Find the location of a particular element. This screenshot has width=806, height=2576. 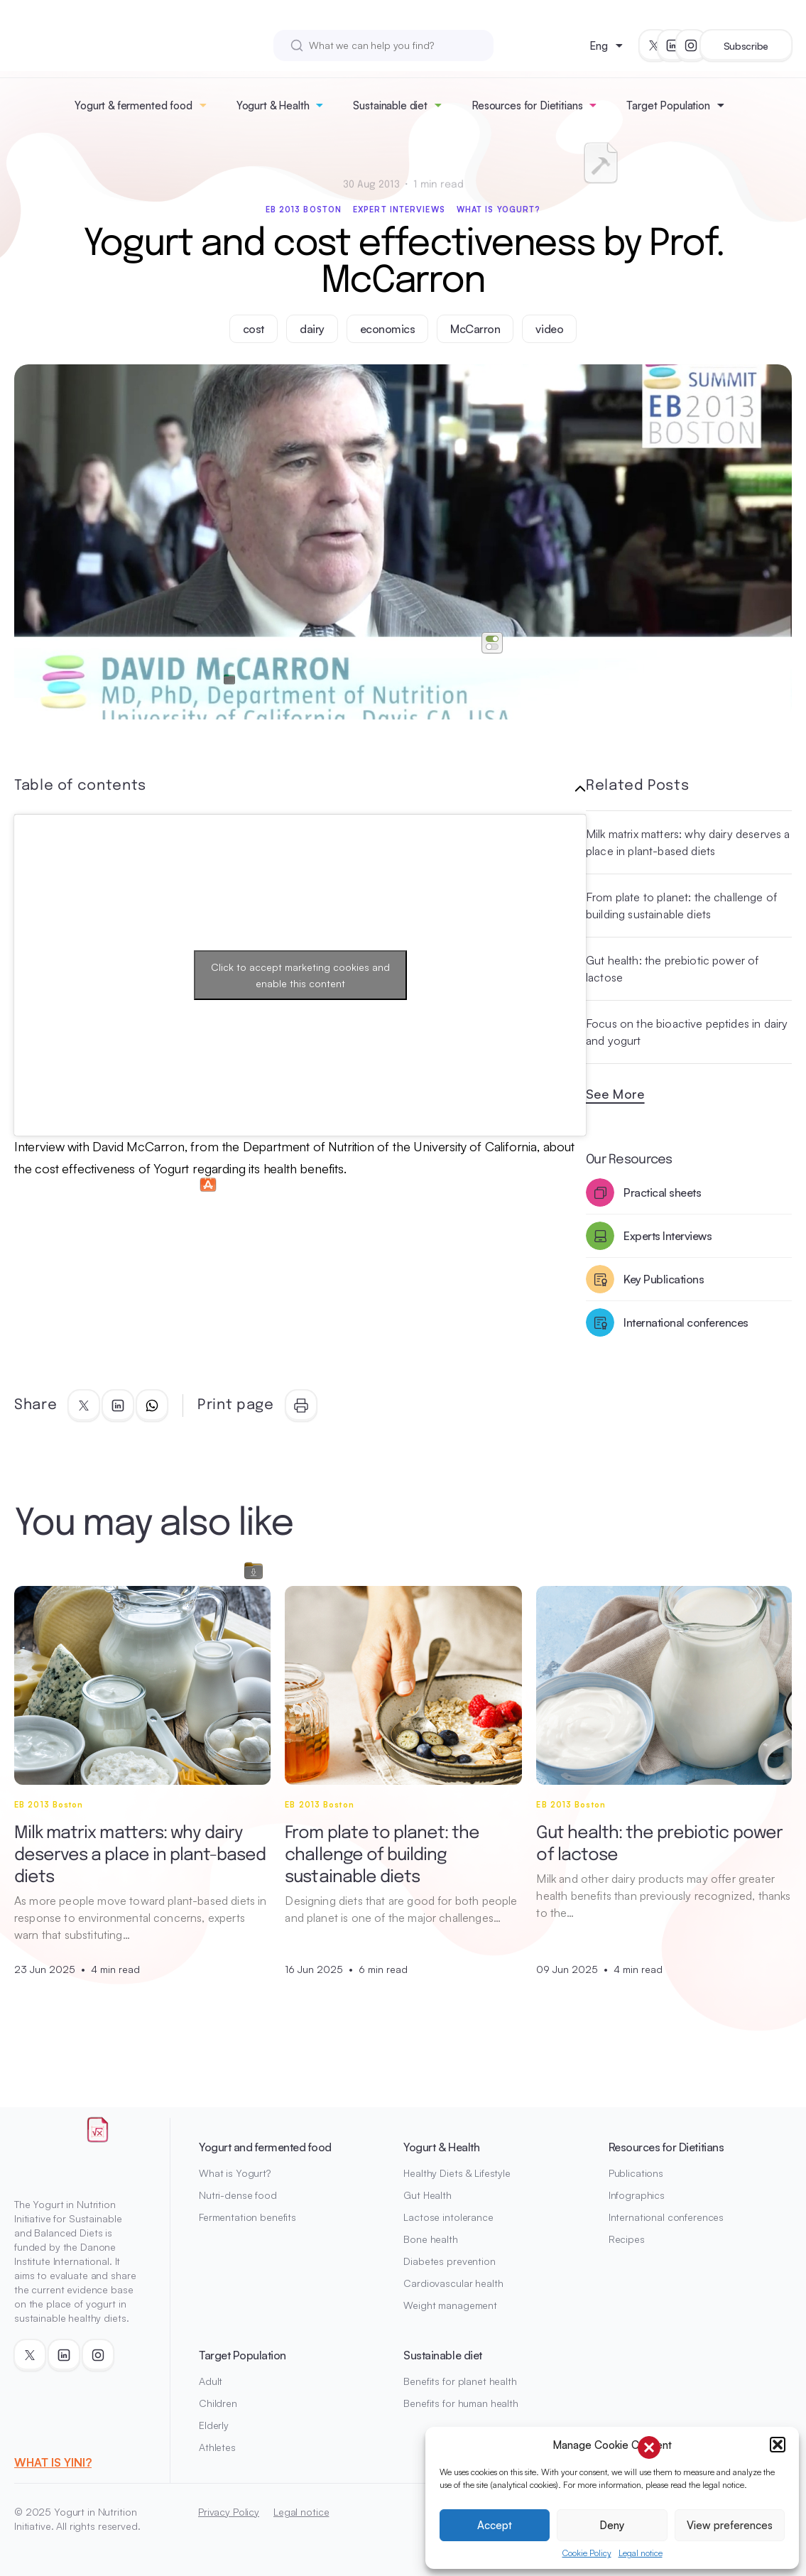

open the software center to browse and install applications is located at coordinates (208, 1185).